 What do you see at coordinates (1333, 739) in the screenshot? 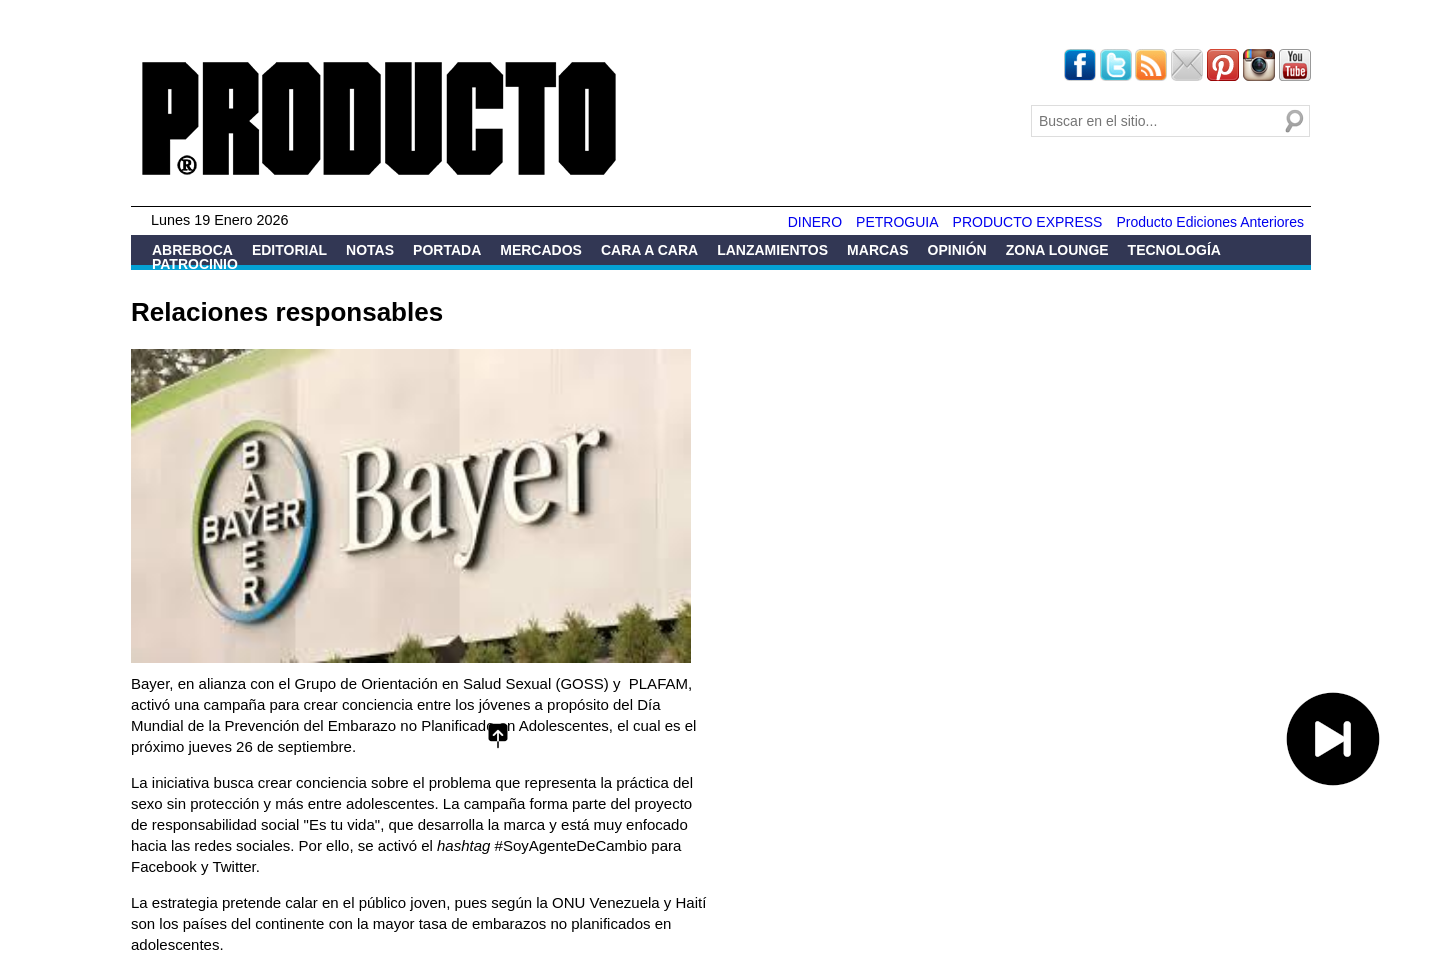
I see `skip to the next track` at bounding box center [1333, 739].